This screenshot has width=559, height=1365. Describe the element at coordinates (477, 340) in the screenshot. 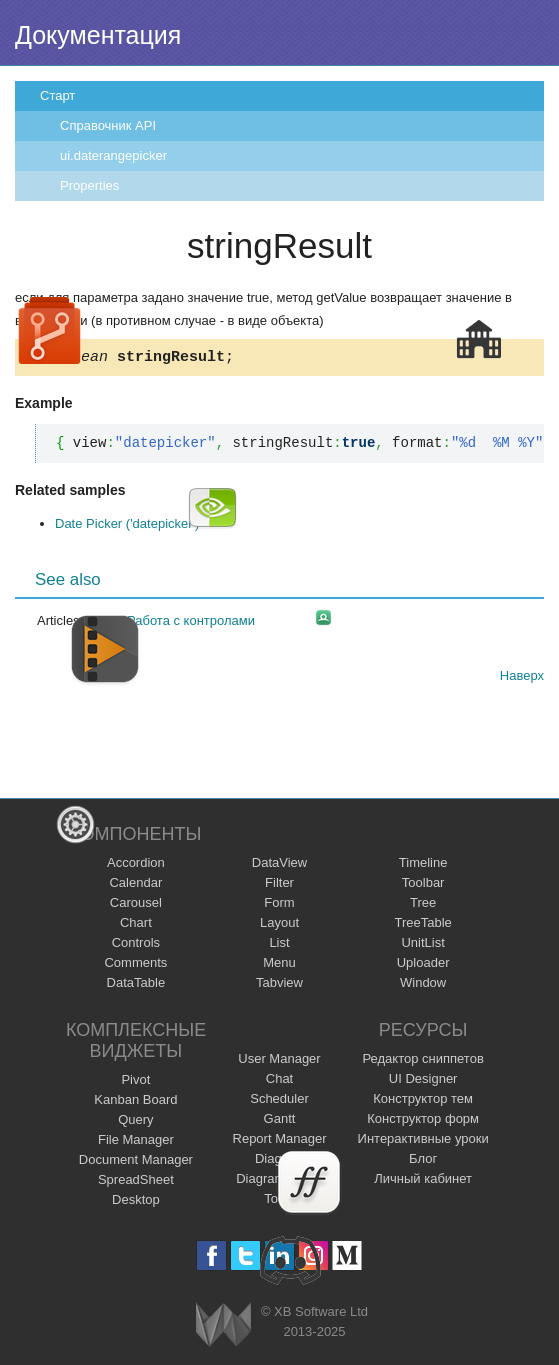

I see `access educational apps and resources` at that location.